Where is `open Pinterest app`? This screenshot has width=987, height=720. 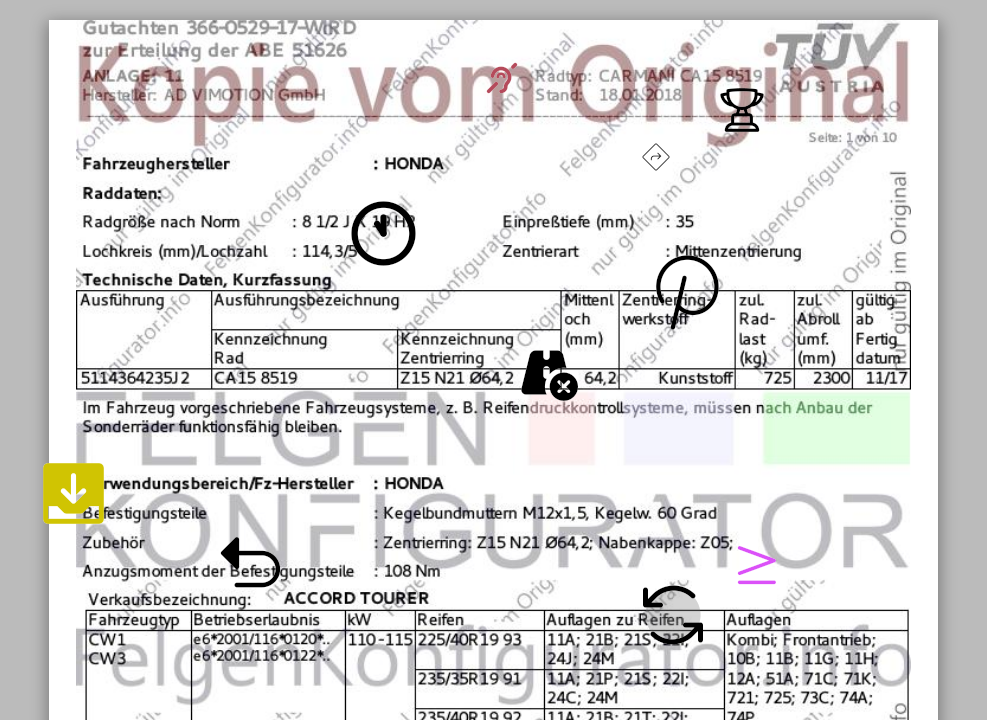 open Pinterest app is located at coordinates (684, 292).